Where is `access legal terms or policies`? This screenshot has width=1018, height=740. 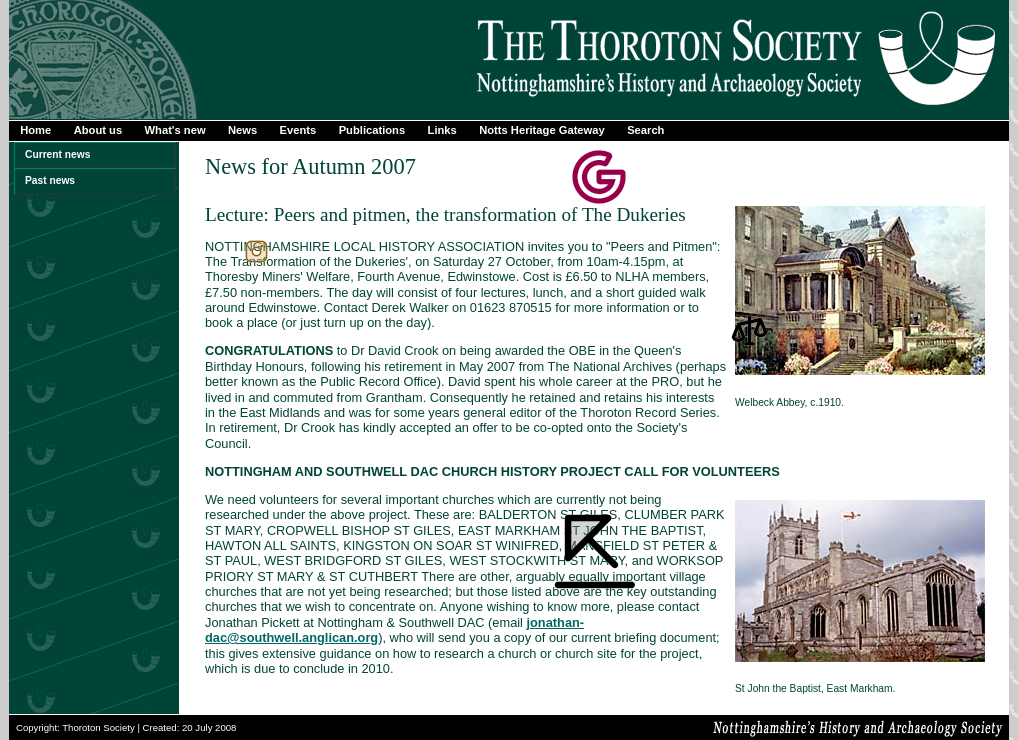
access legal terms or policies is located at coordinates (749, 330).